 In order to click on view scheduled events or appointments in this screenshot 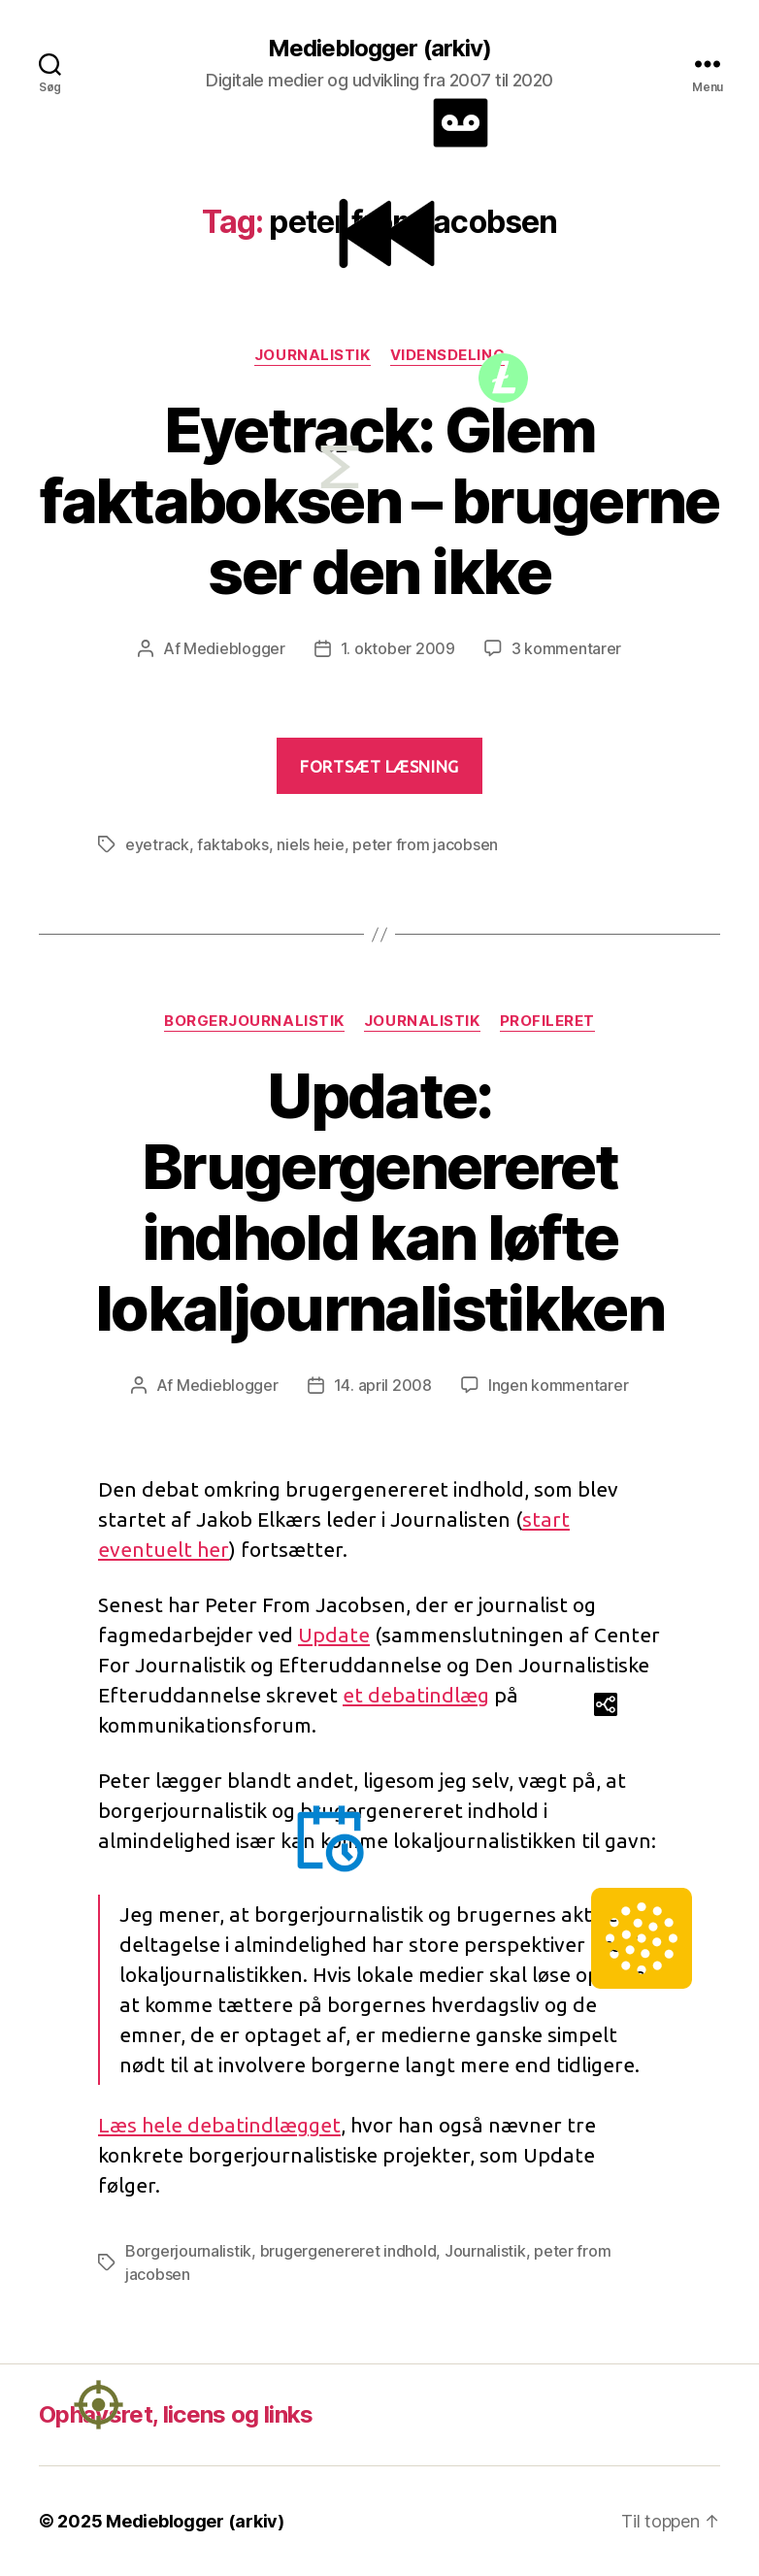, I will do `click(329, 1840)`.